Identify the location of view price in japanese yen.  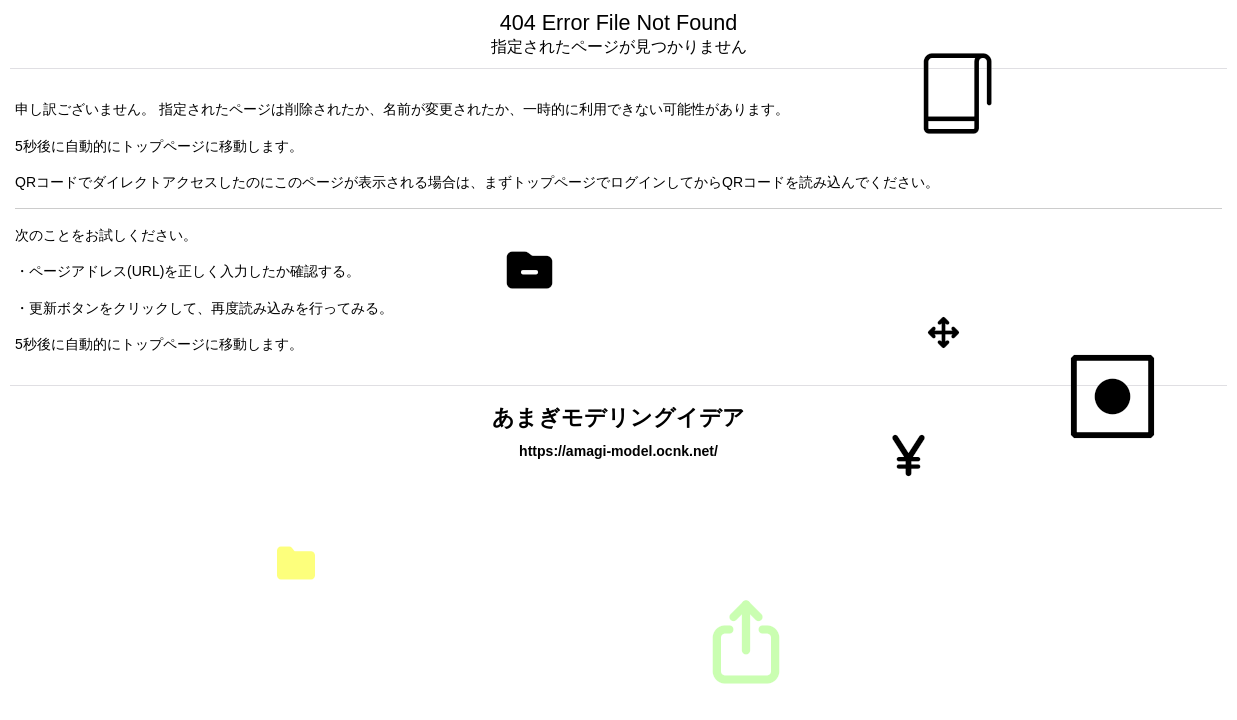
(908, 455).